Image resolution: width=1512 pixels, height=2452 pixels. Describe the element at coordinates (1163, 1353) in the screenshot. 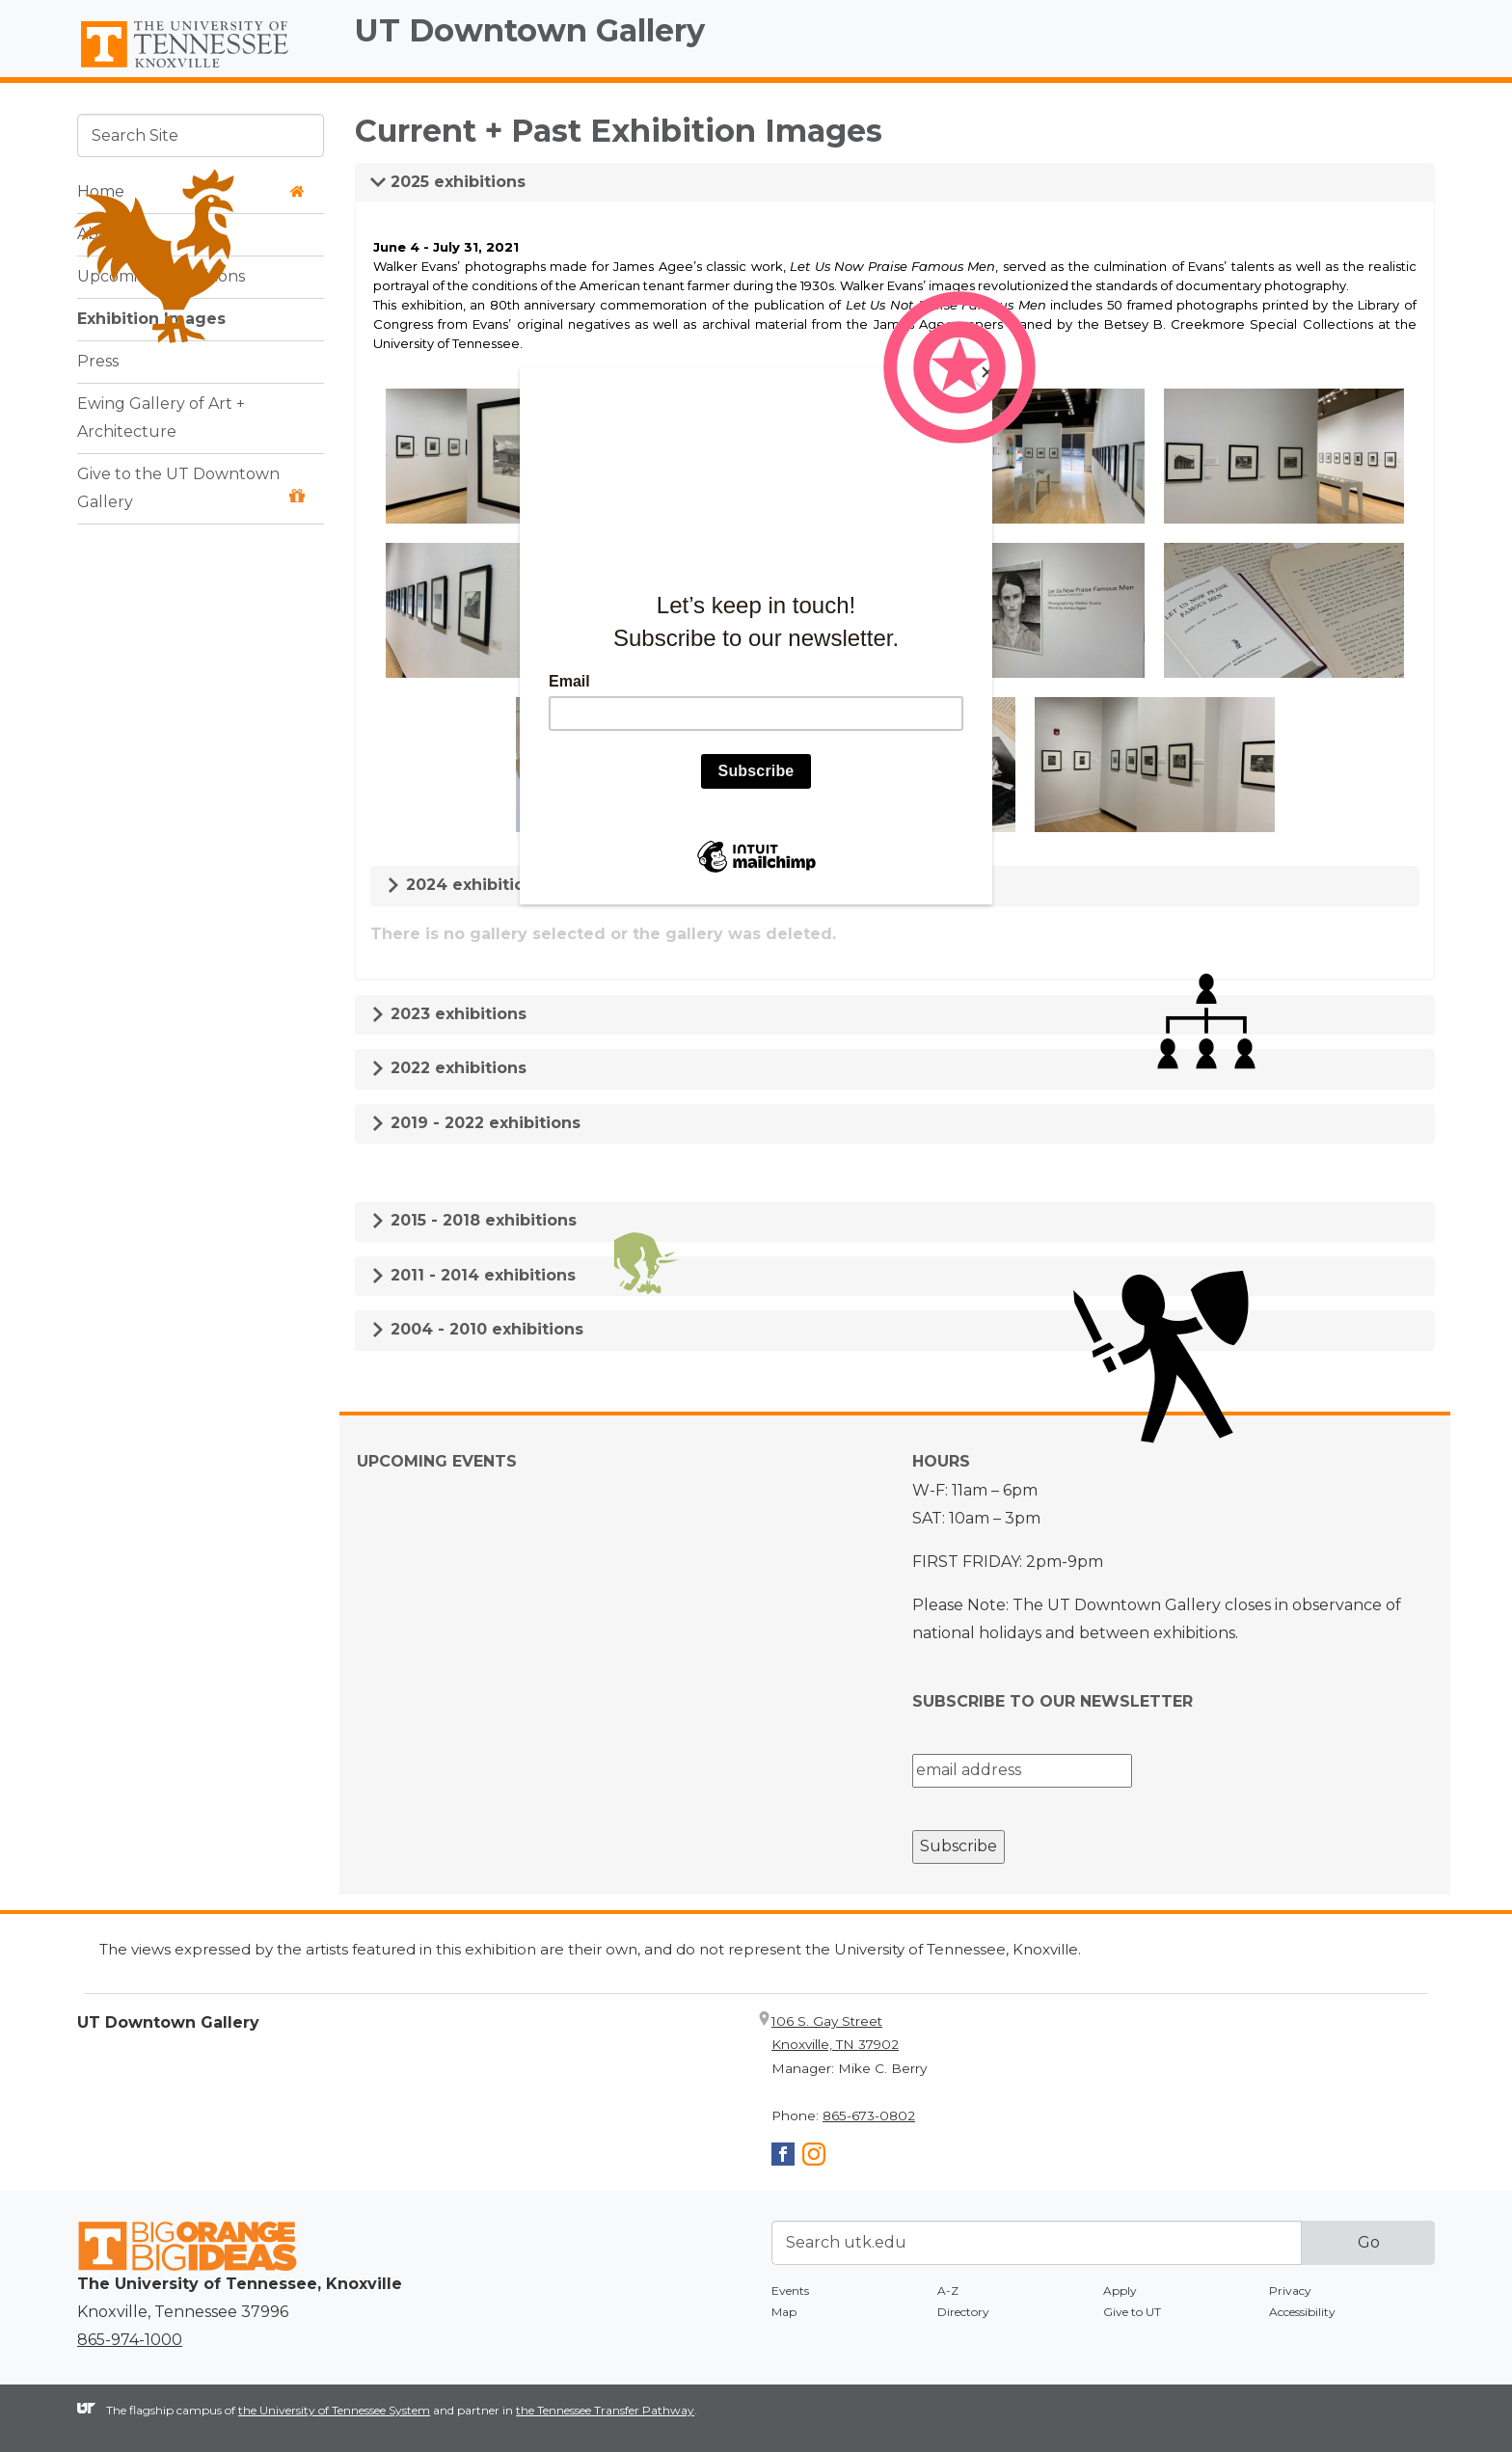

I see `select warrior or fighter class` at that location.